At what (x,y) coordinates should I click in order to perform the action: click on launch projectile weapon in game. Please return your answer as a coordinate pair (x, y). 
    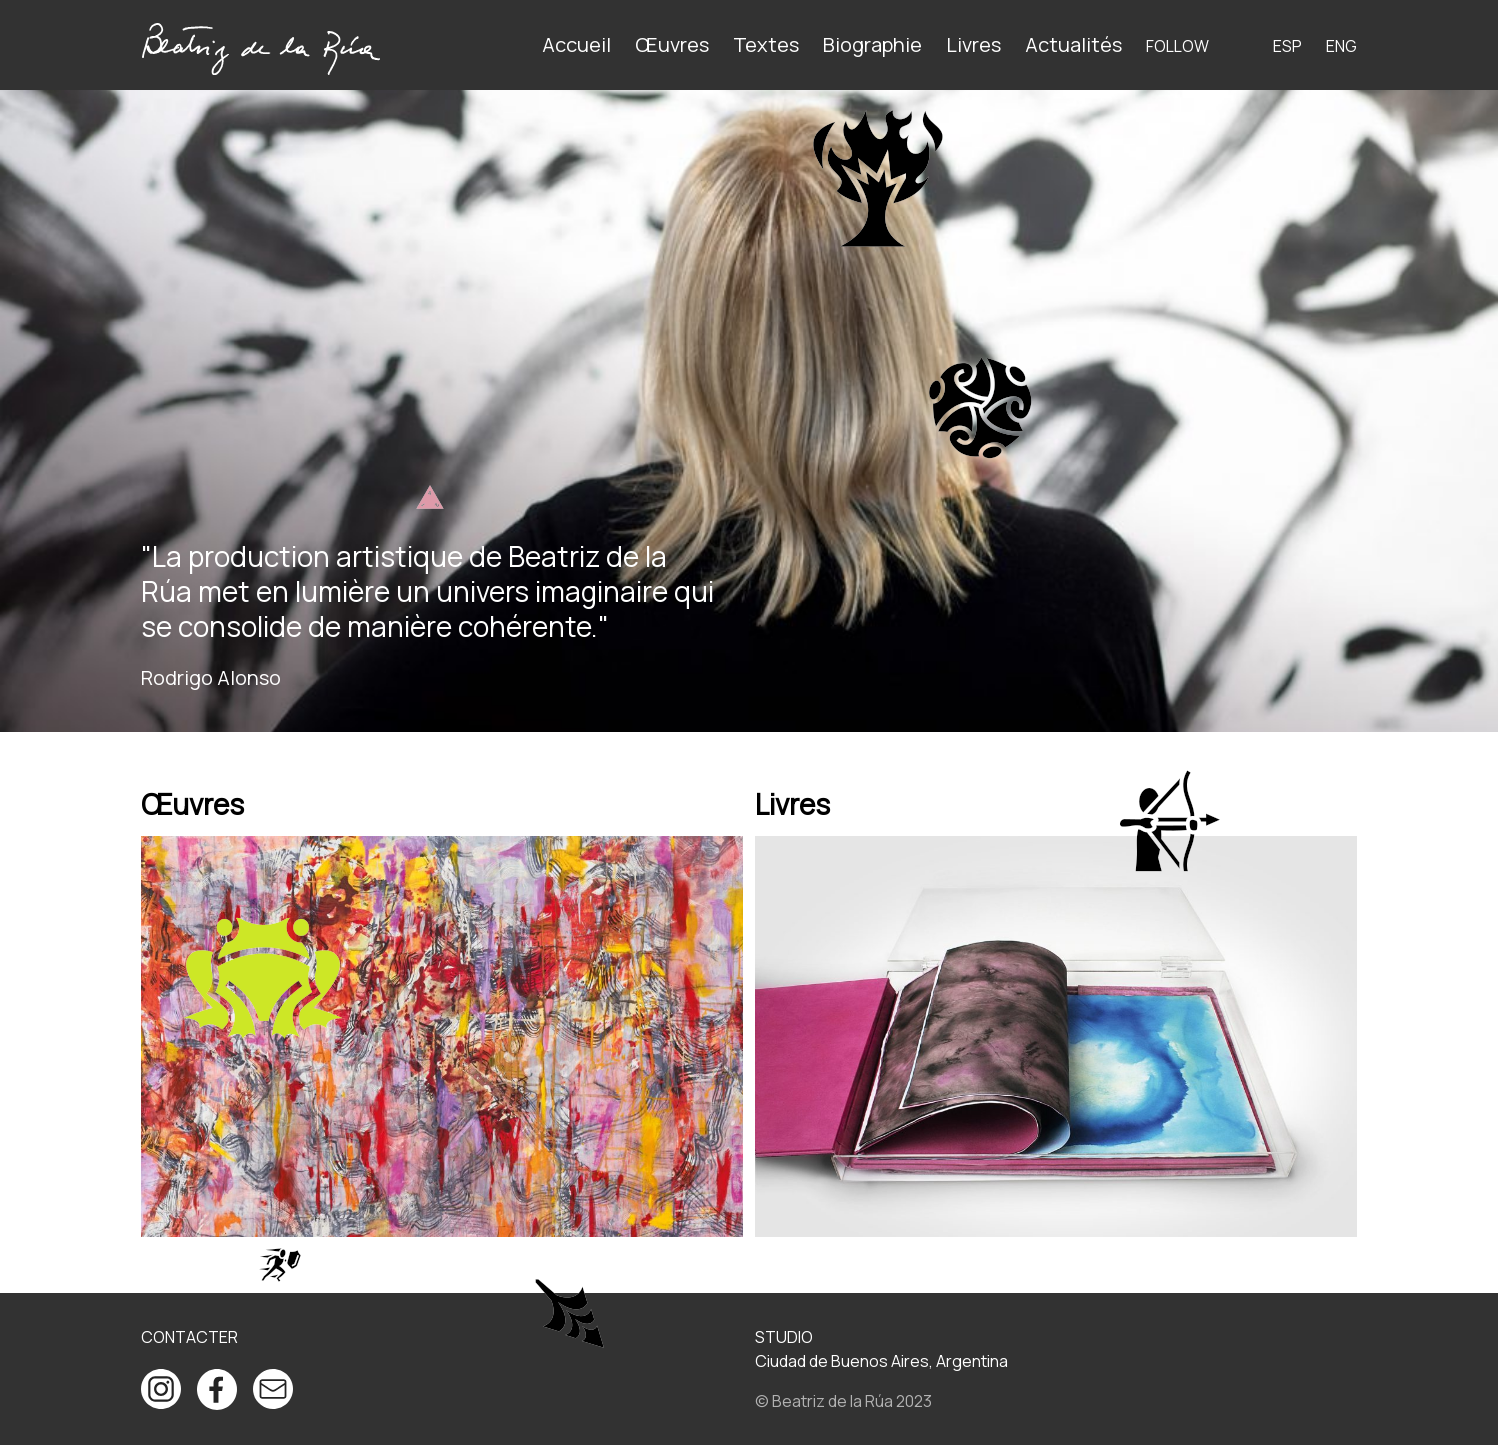
    Looking at the image, I should click on (570, 1314).